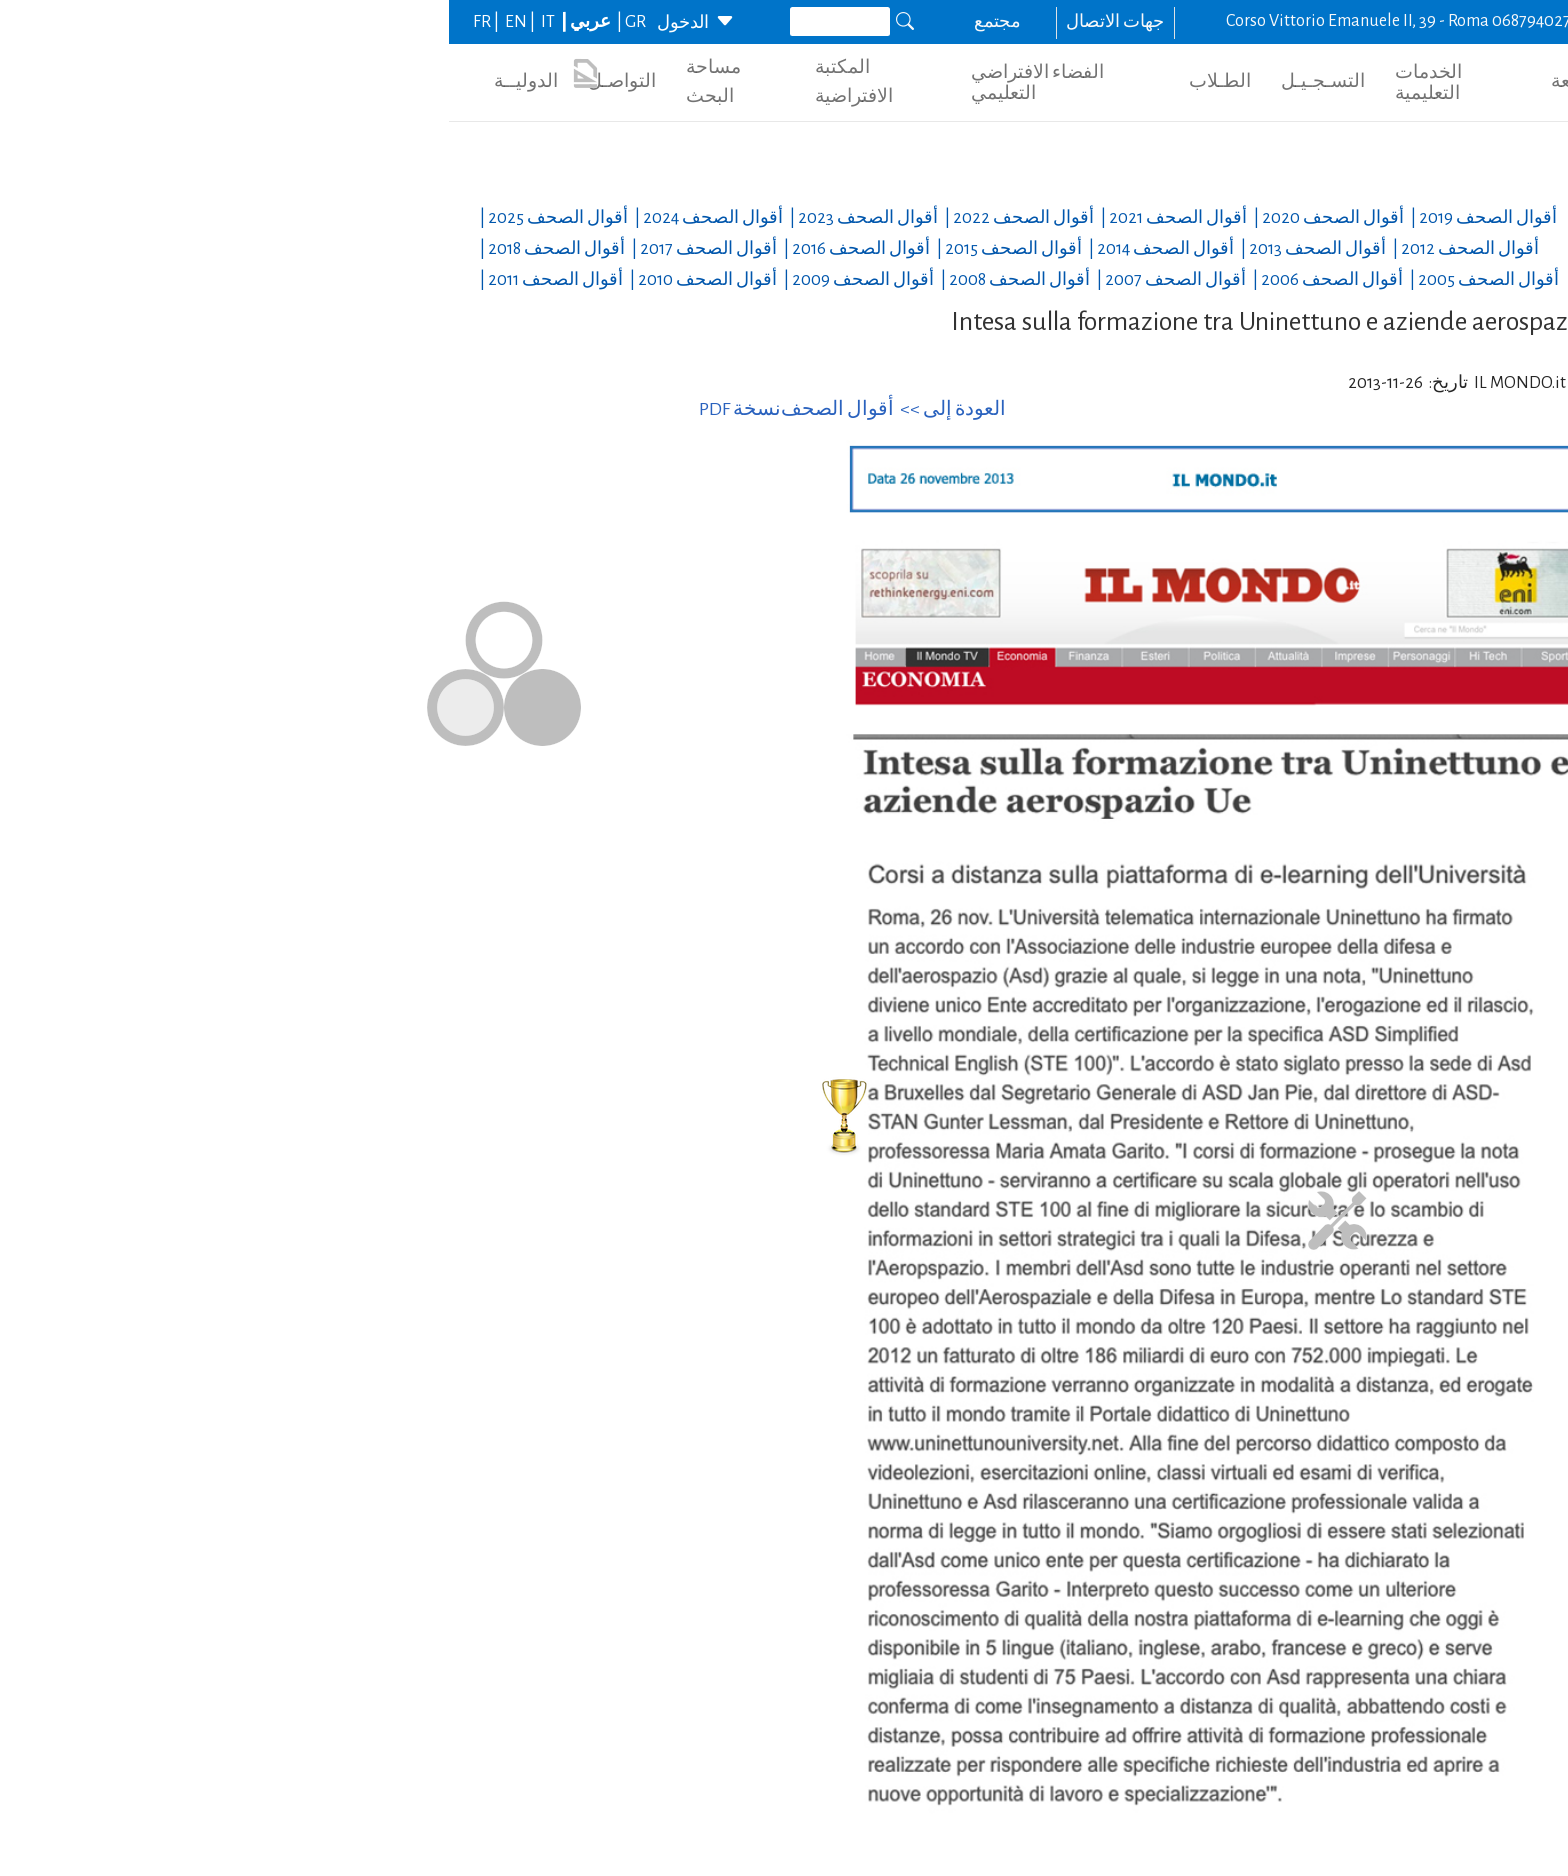 The width and height of the screenshot is (1568, 1876). Describe the element at coordinates (1337, 1220) in the screenshot. I see `access system settings and preferences` at that location.